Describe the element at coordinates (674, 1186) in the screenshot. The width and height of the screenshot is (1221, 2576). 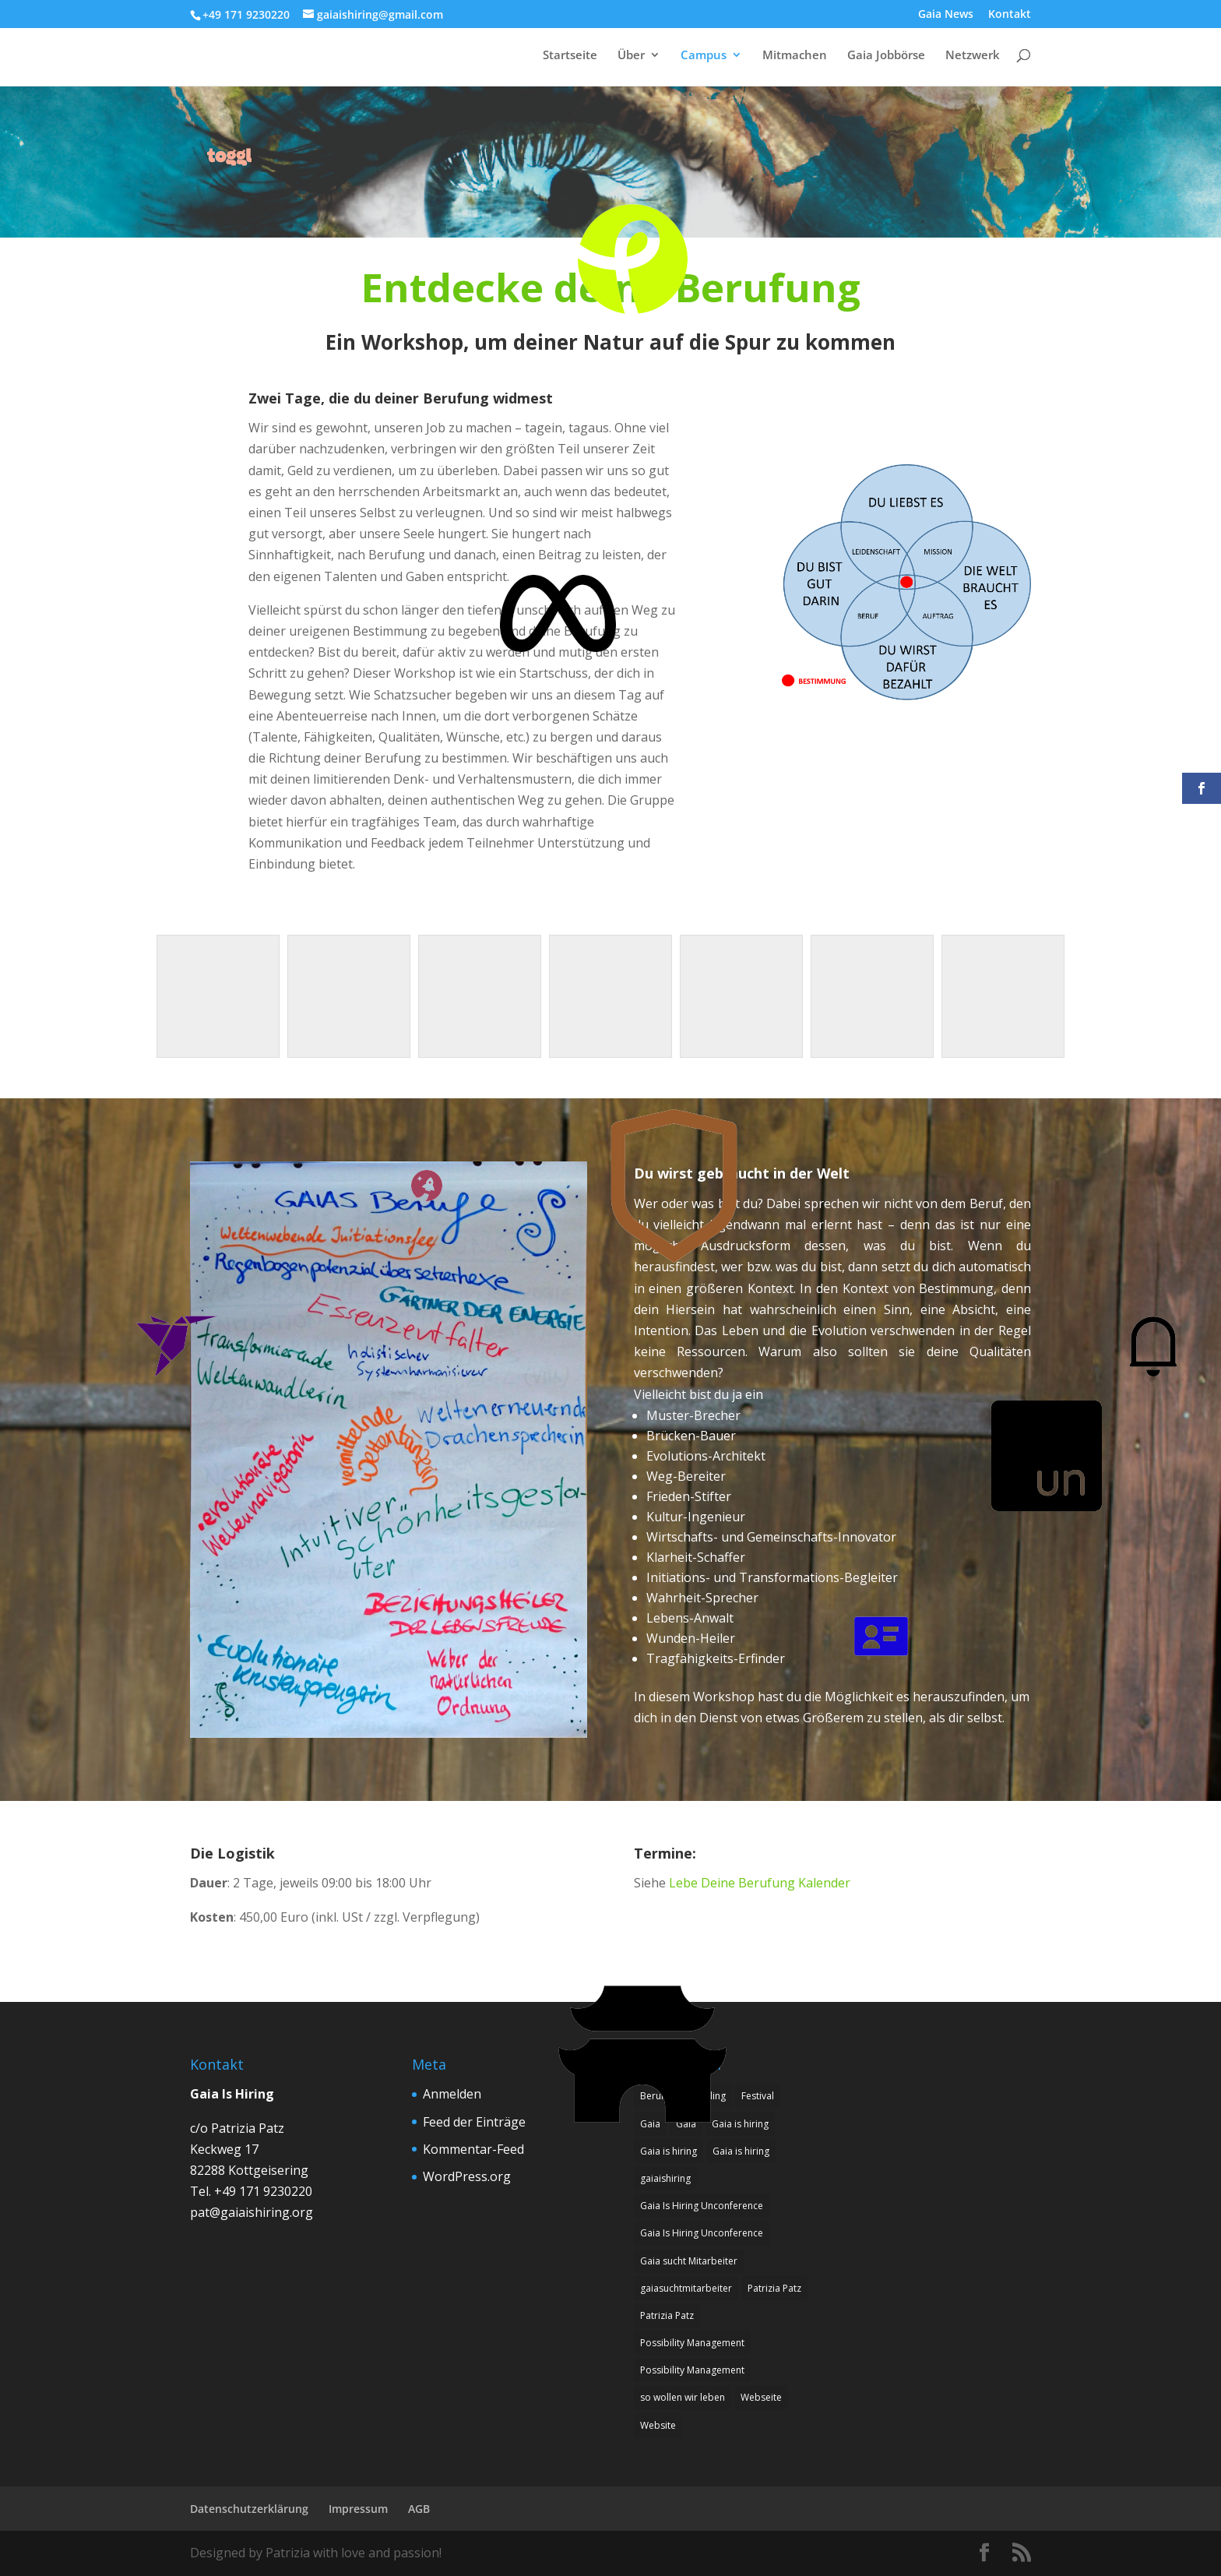
I see `access security settings` at that location.